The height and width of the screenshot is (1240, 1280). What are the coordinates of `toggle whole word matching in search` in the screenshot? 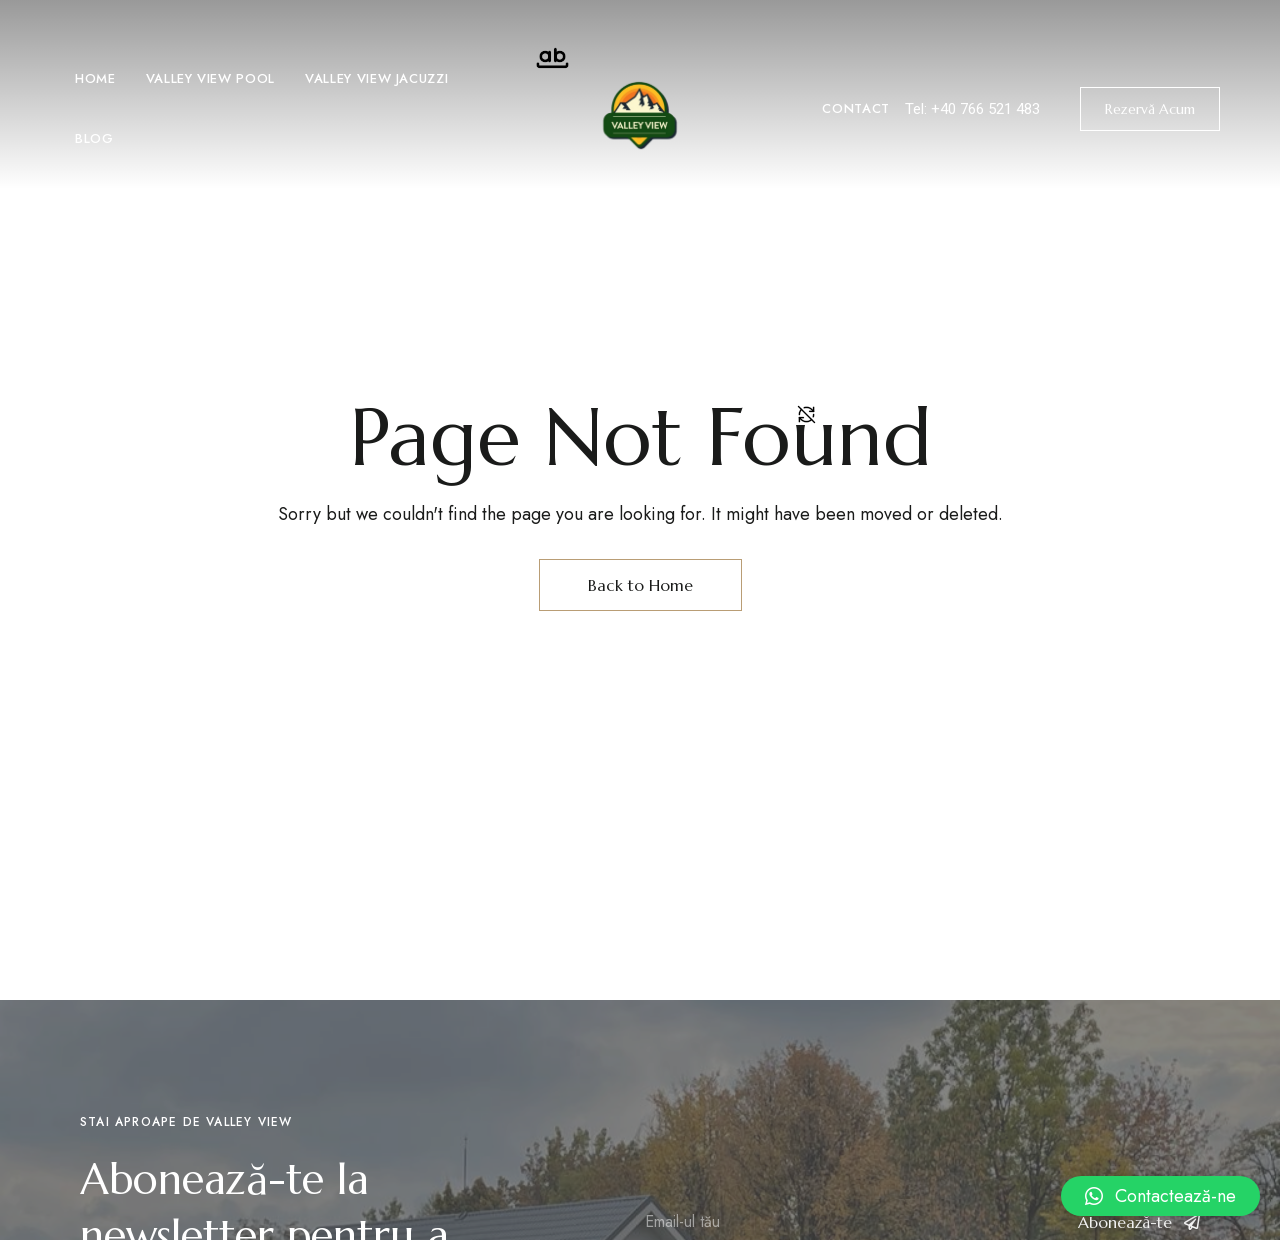 It's located at (552, 56).